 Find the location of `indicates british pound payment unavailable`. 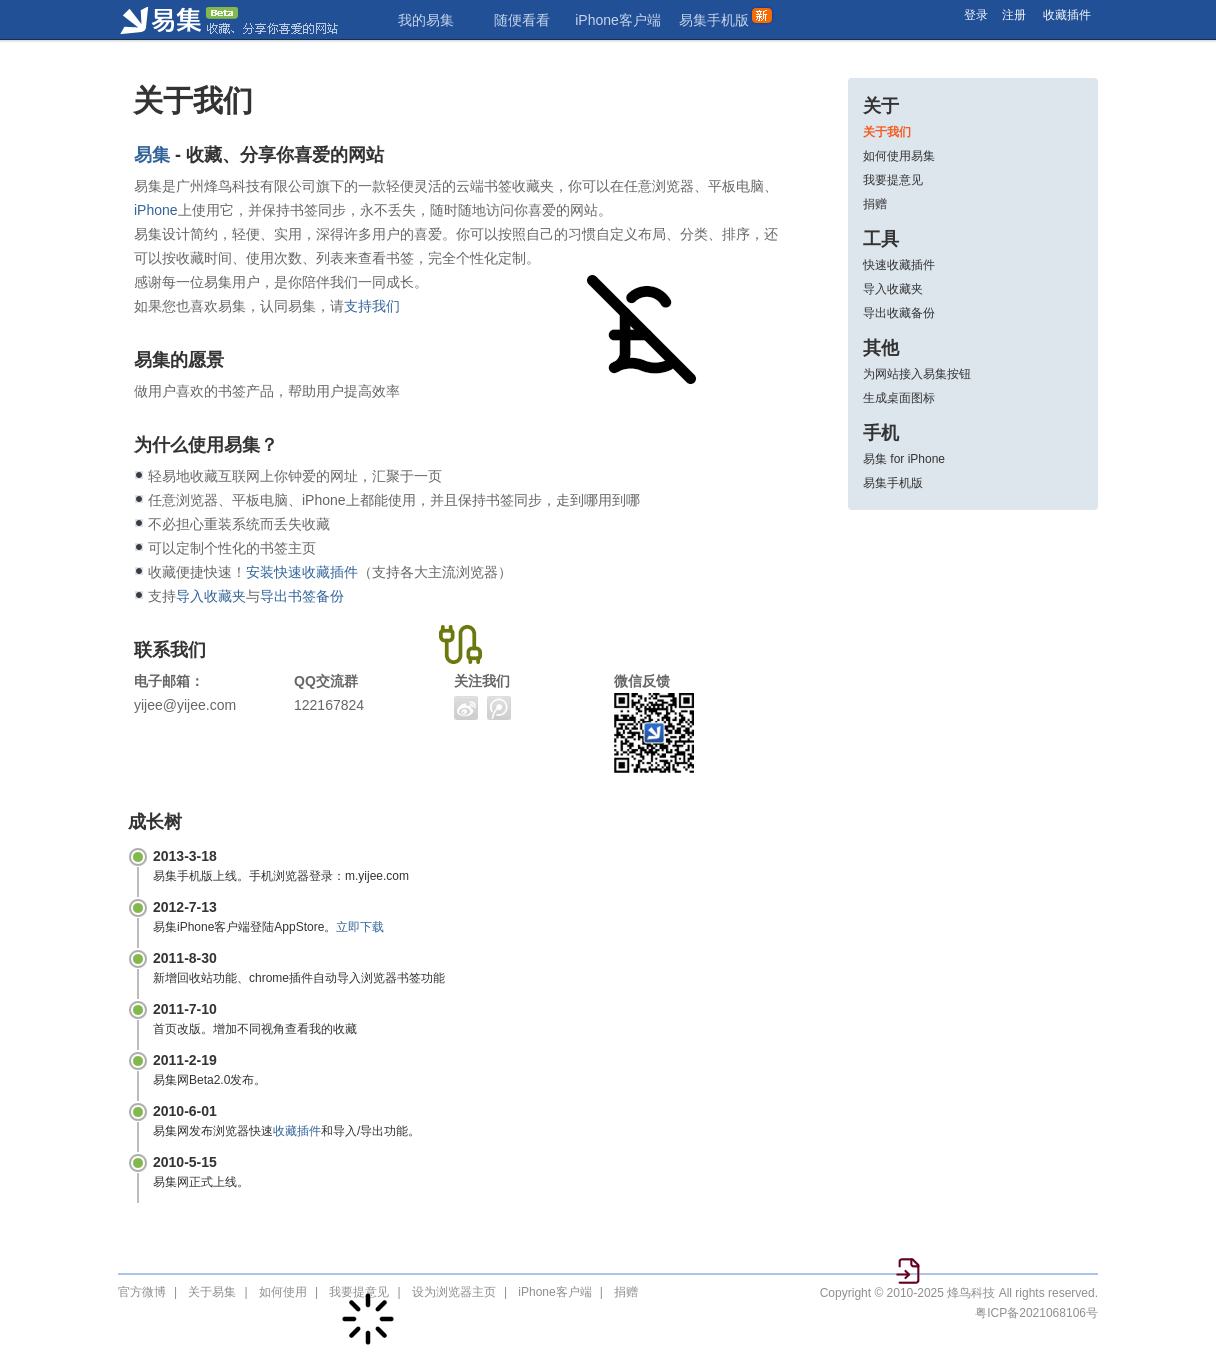

indicates british pound payment unavailable is located at coordinates (641, 329).